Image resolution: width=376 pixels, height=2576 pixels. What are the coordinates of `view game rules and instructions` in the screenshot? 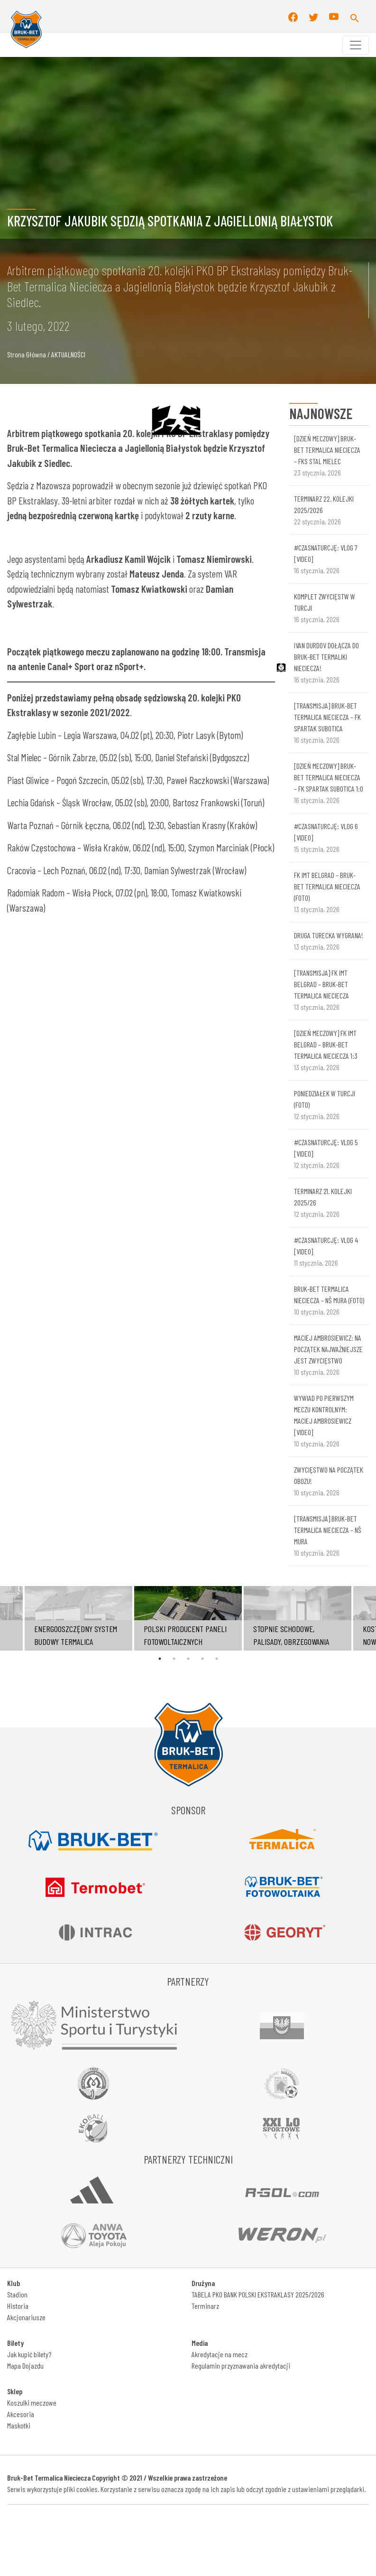 It's located at (281, 668).